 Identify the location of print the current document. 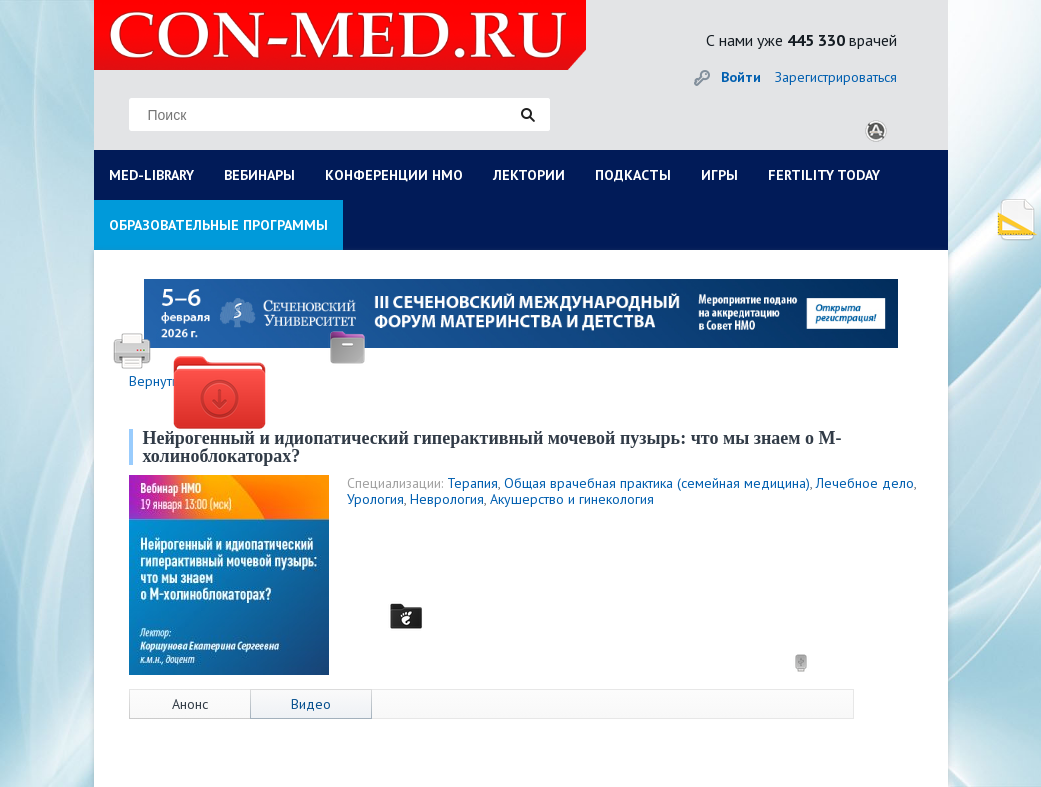
(132, 351).